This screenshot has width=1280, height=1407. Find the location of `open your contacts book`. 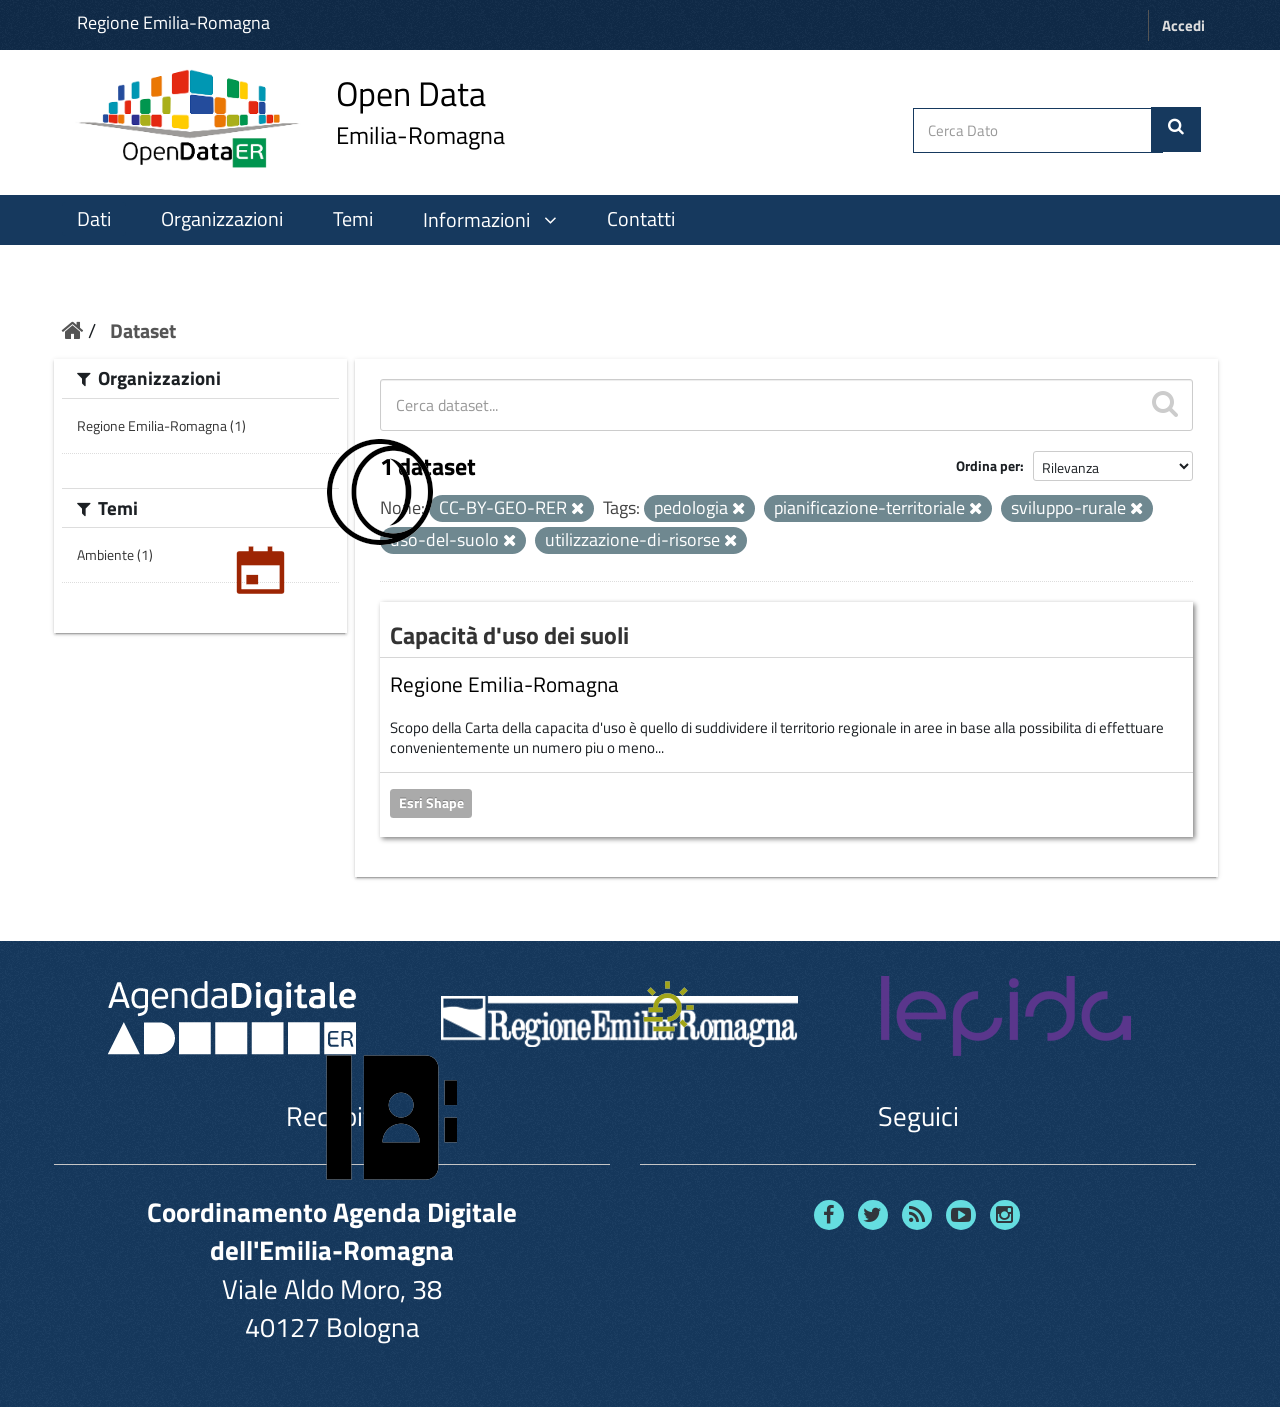

open your contacts book is located at coordinates (382, 1117).